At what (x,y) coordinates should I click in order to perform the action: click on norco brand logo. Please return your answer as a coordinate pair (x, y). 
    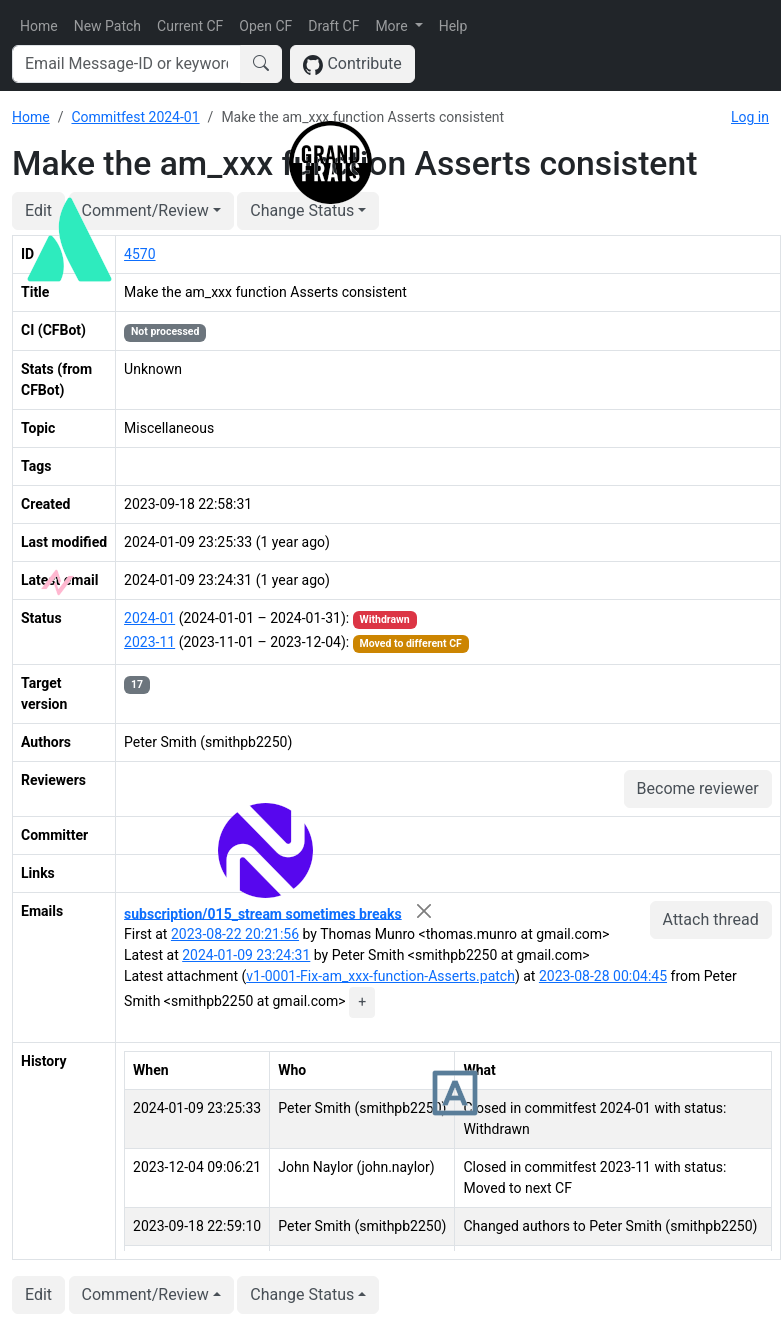
    Looking at the image, I should click on (57, 582).